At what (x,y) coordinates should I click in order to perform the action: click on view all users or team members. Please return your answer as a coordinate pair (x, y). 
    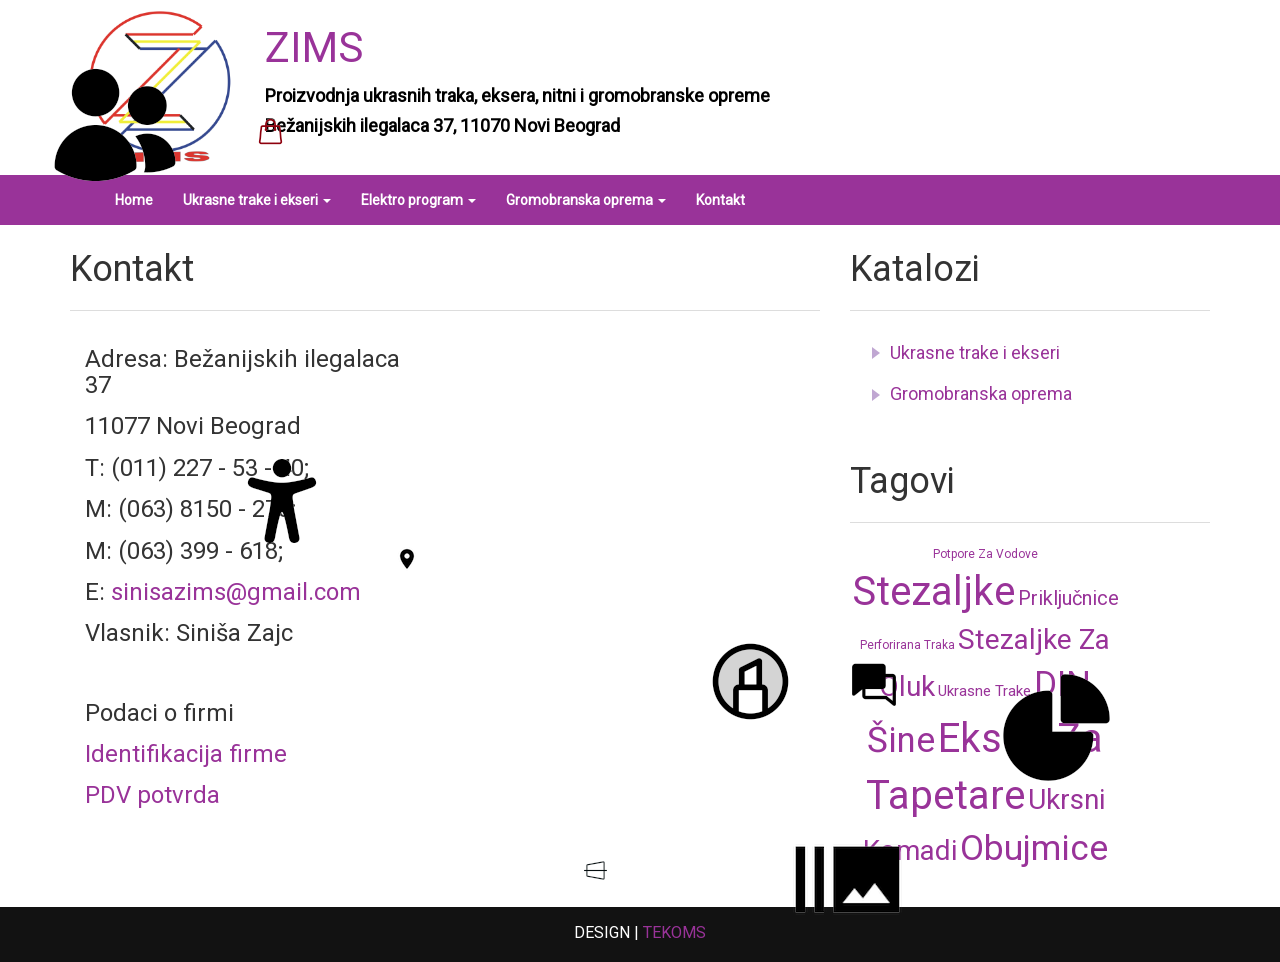
    Looking at the image, I should click on (115, 125).